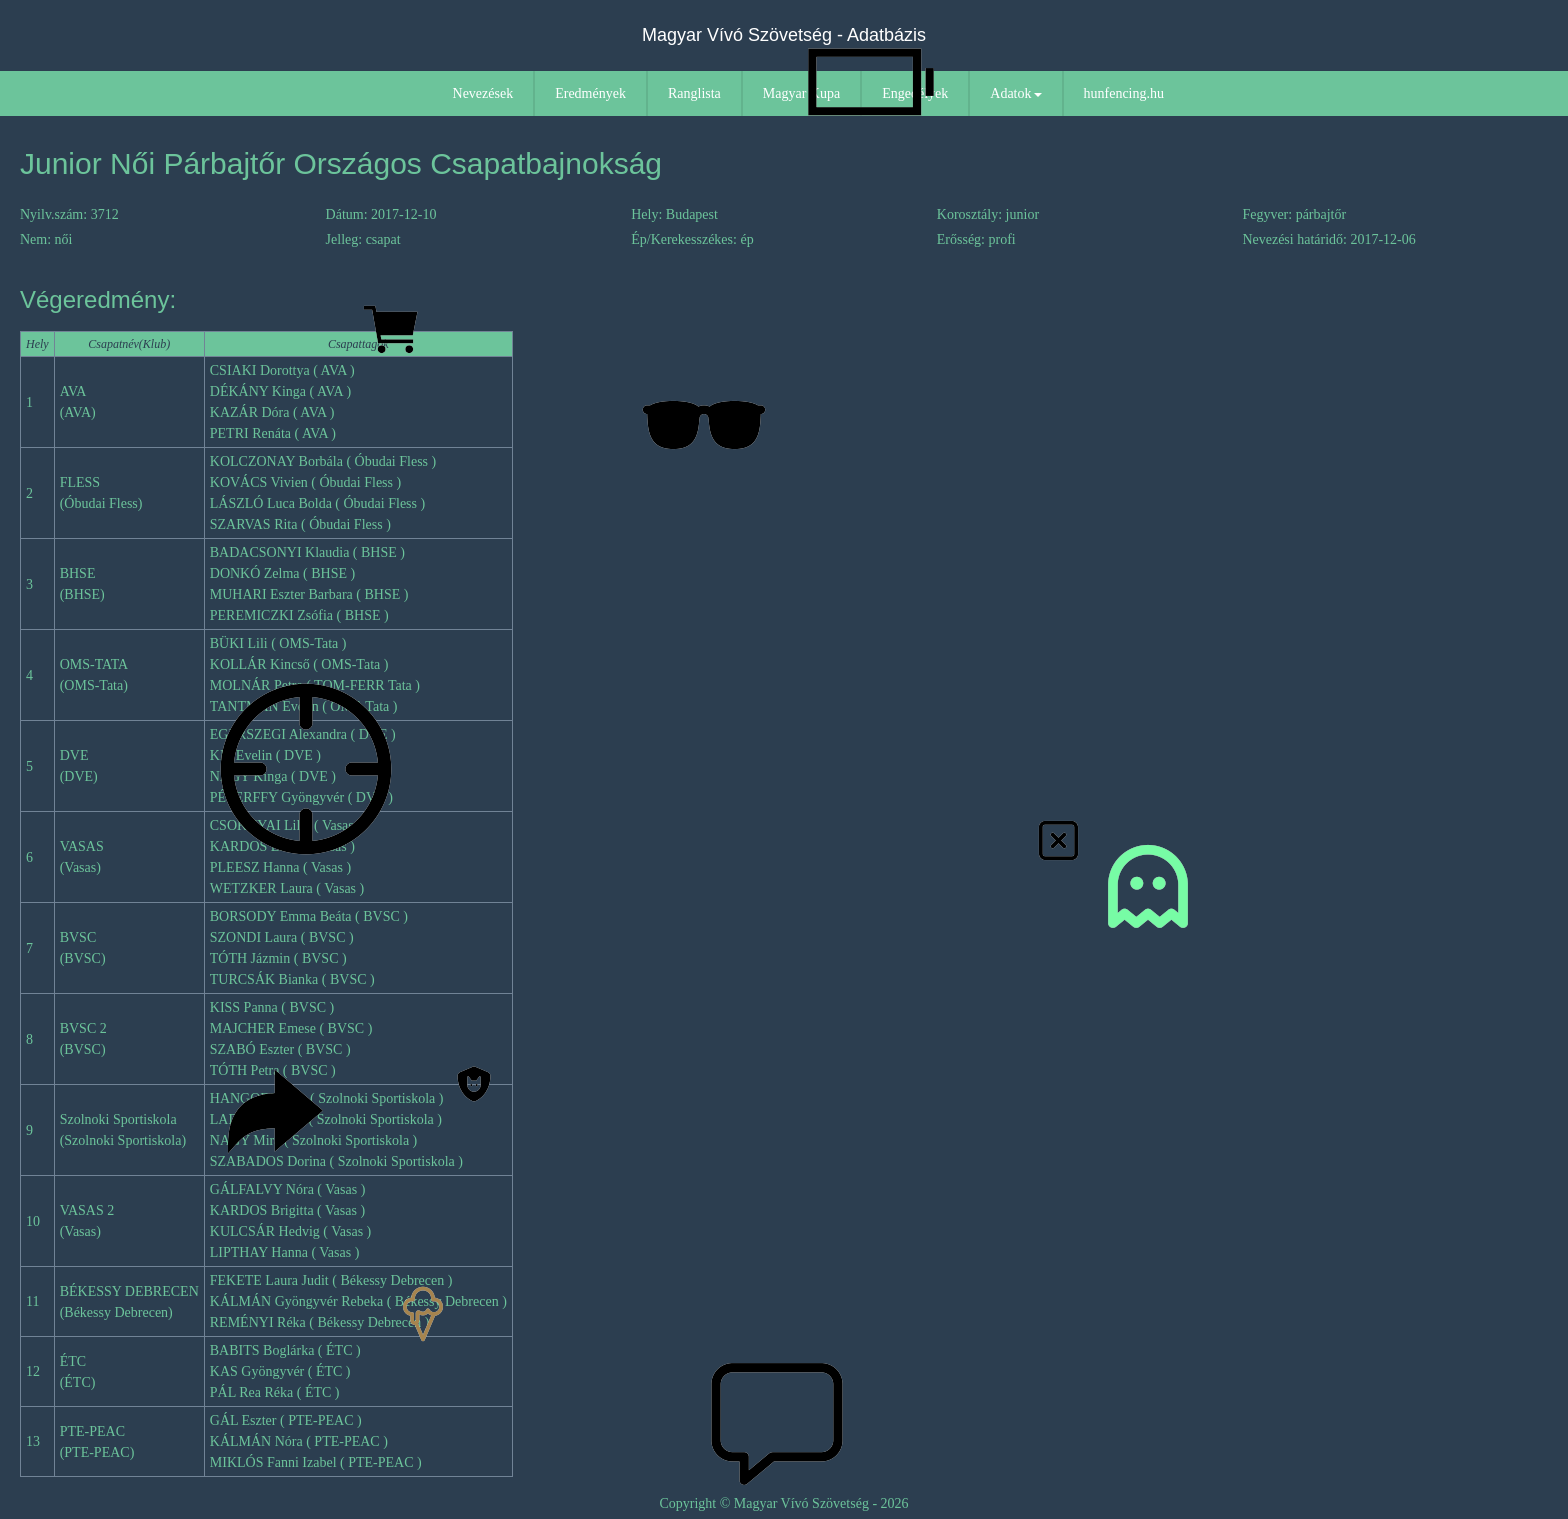  What do you see at coordinates (1058, 840) in the screenshot?
I see `close or dismiss a dialog box` at bounding box center [1058, 840].